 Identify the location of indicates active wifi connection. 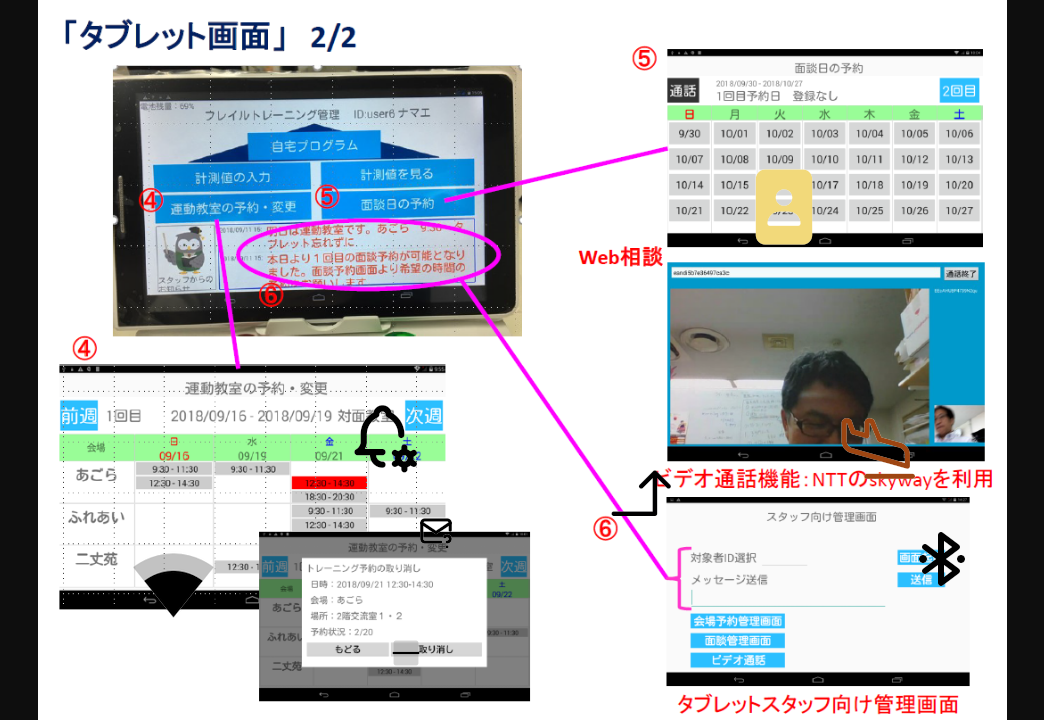
(173, 584).